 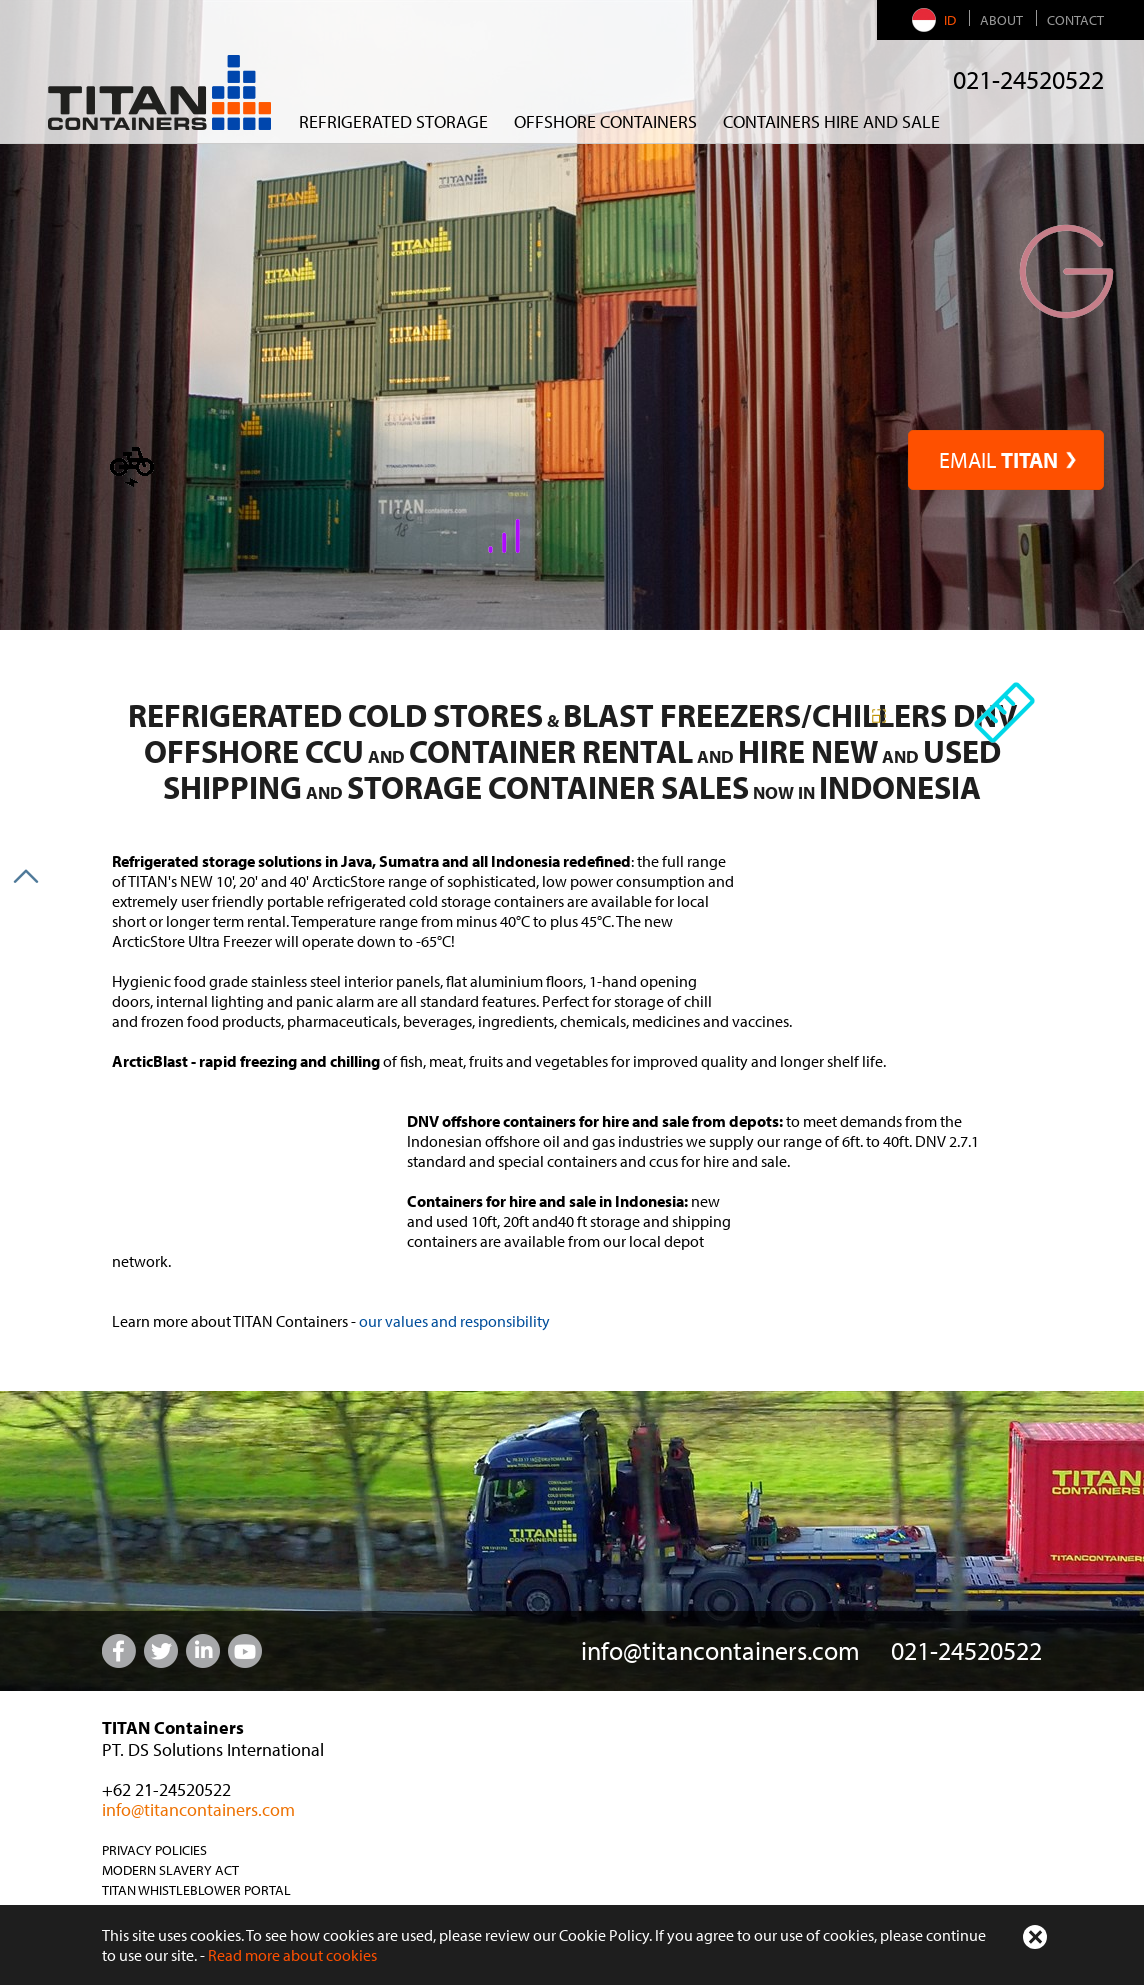 What do you see at coordinates (879, 716) in the screenshot?
I see `resize a window or element` at bounding box center [879, 716].